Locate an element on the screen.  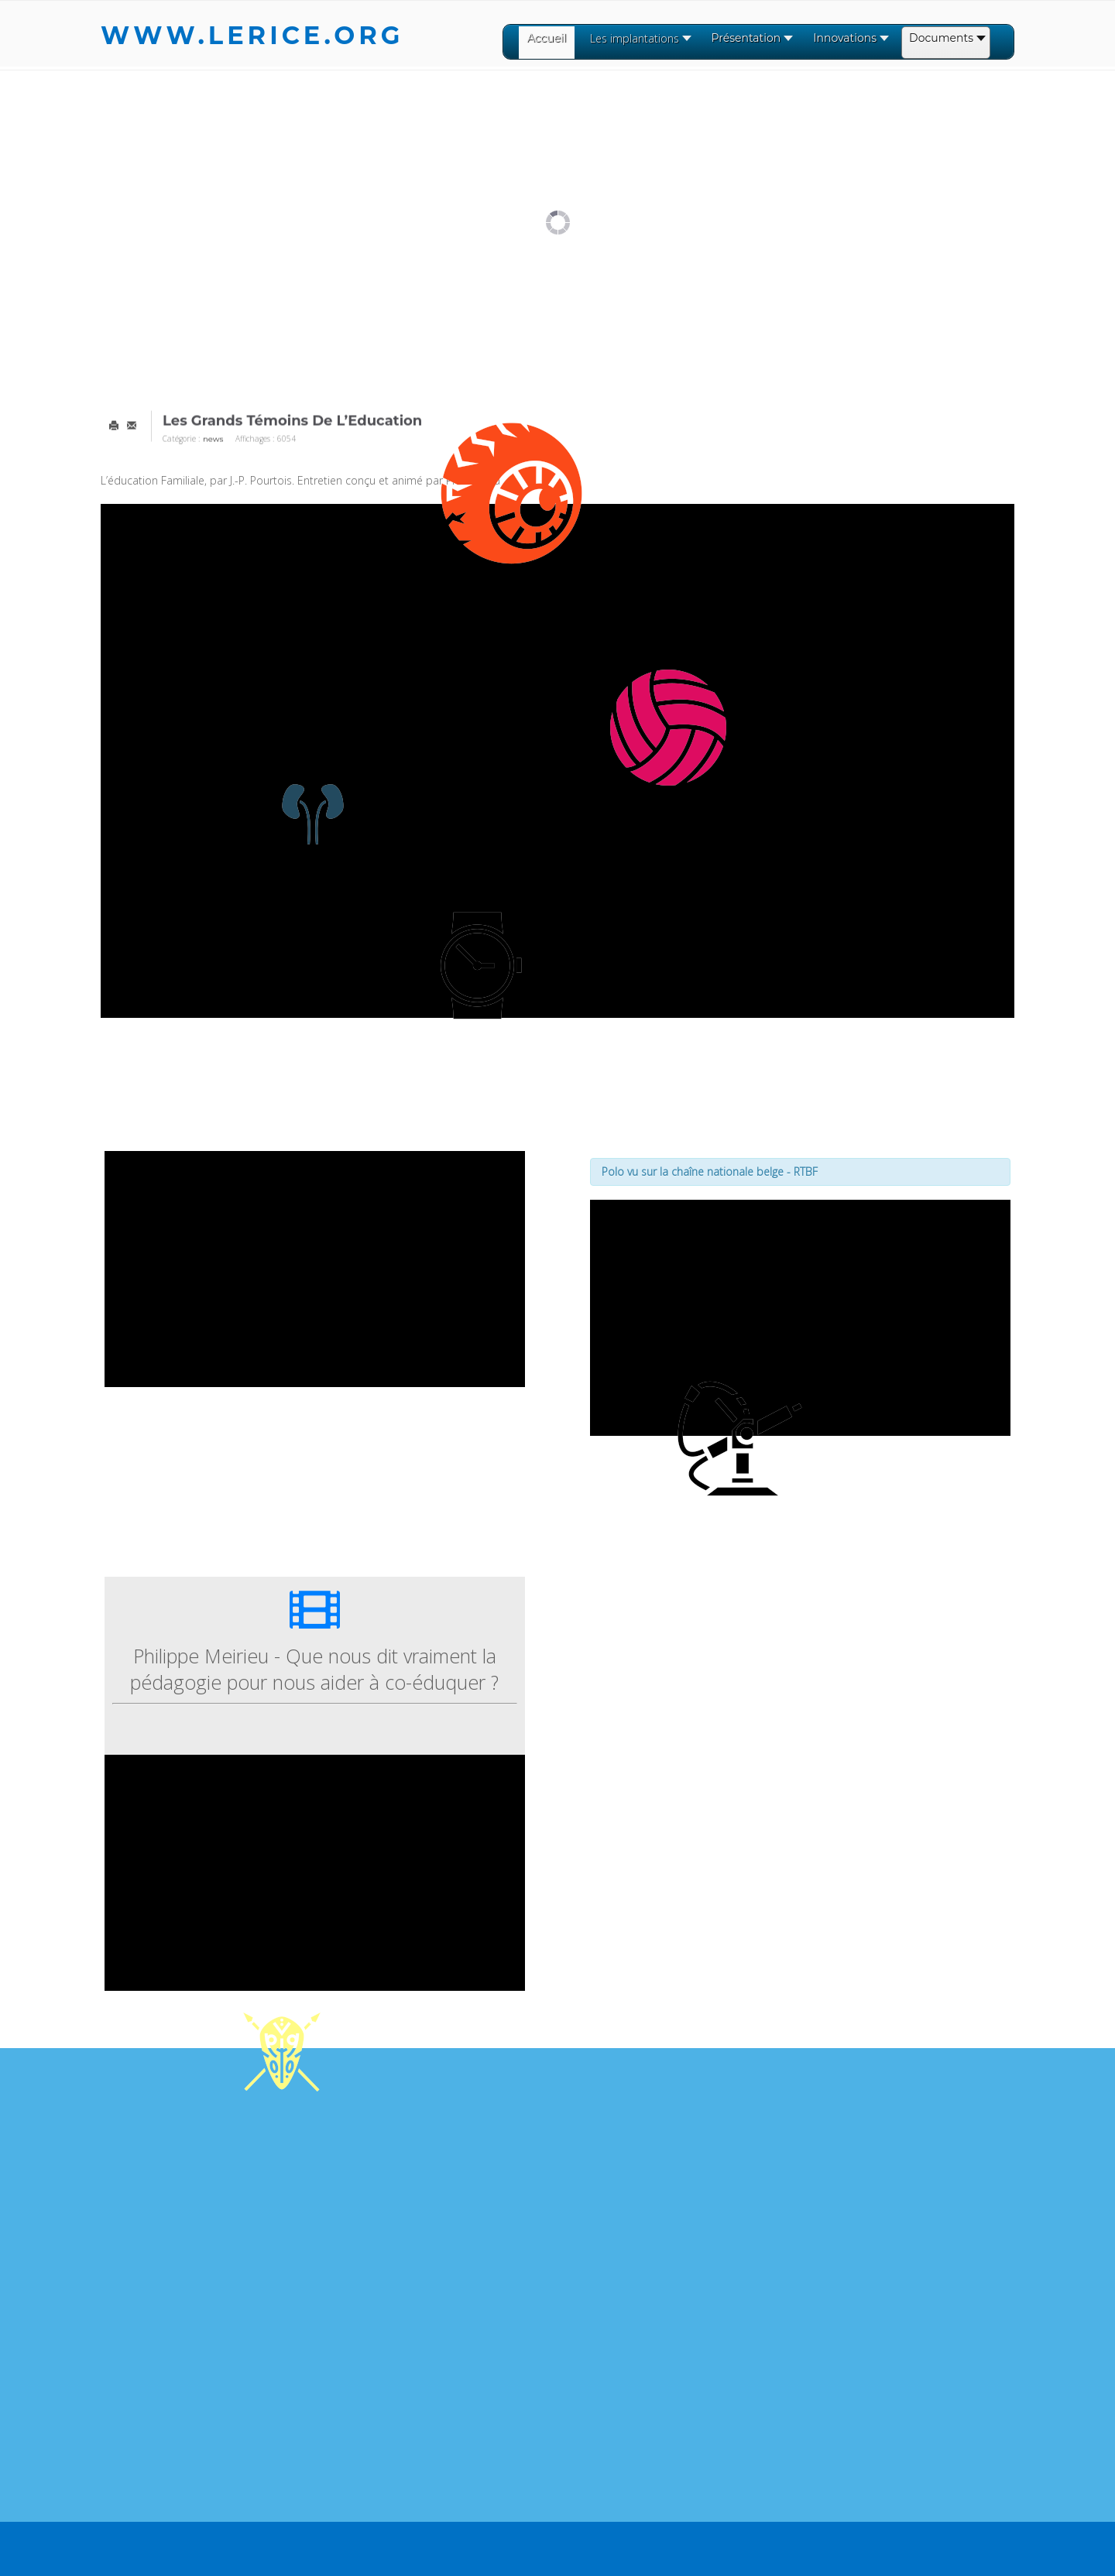
tribal or warrior faction emblem in a game is located at coordinates (282, 2052).